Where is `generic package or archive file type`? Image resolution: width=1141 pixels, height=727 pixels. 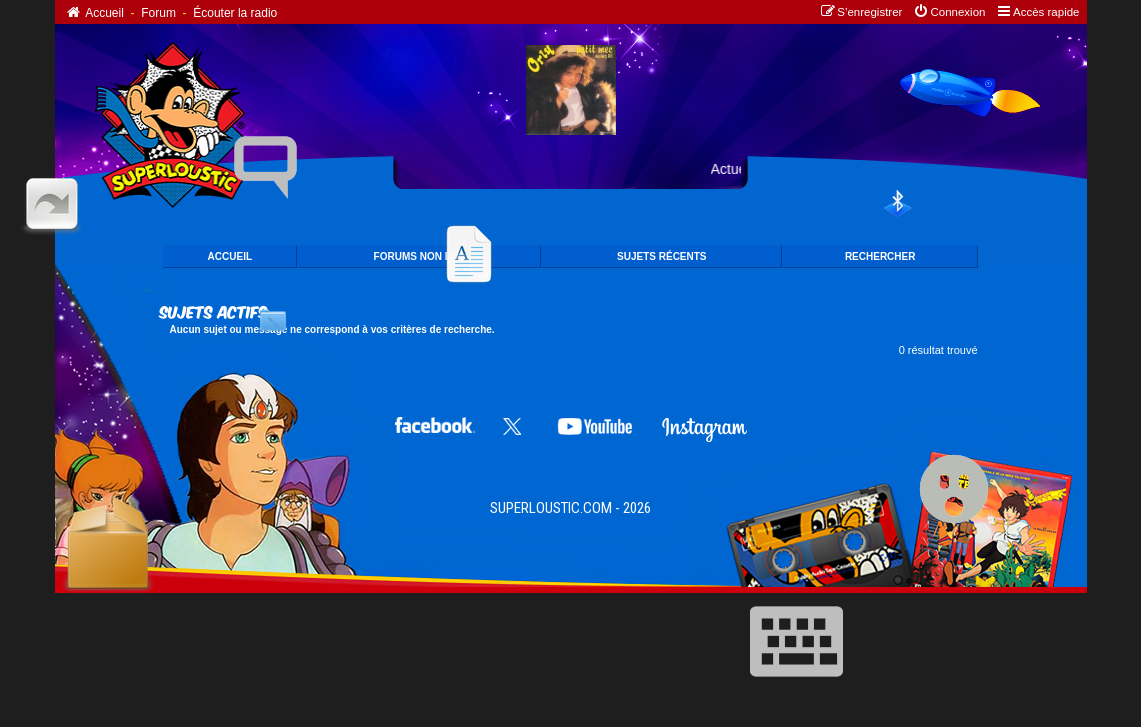
generic package or archive file type is located at coordinates (107, 545).